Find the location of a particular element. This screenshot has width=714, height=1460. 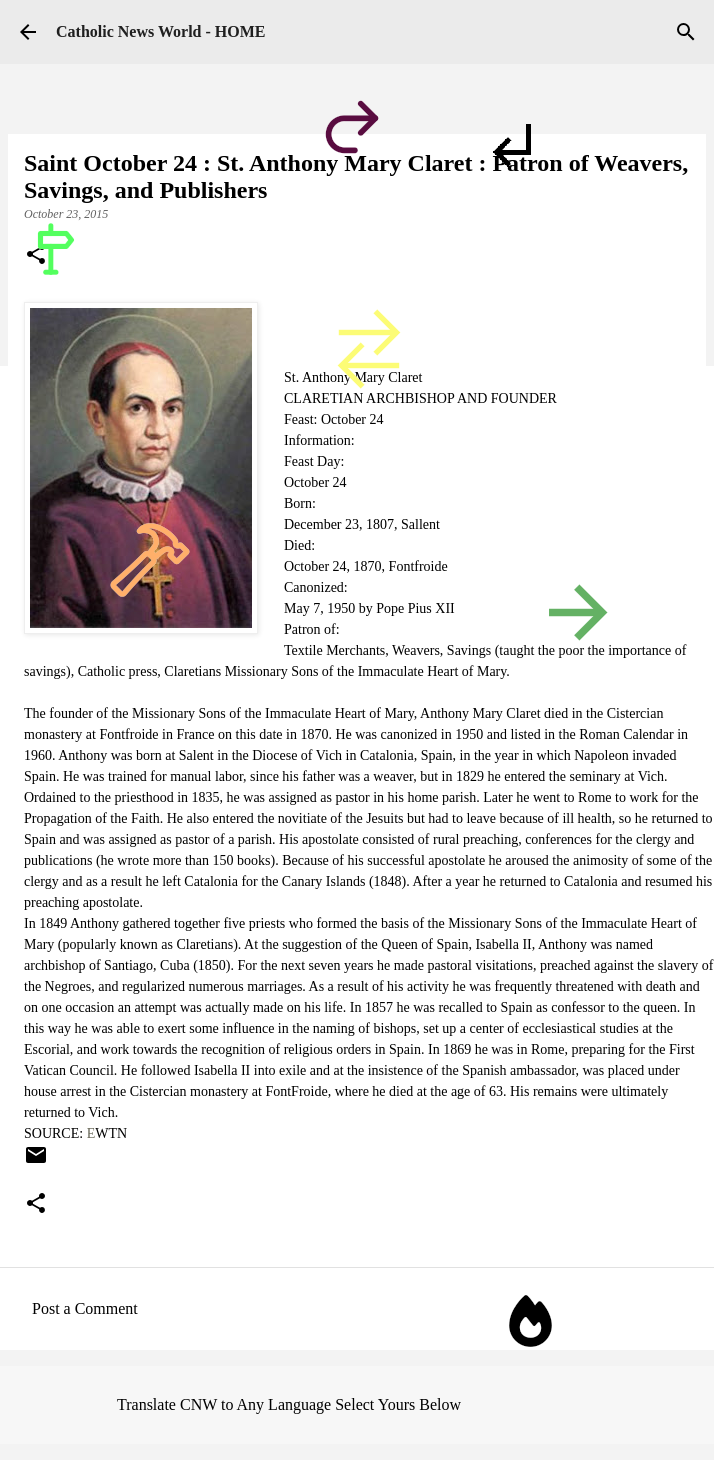

swap or exchange items is located at coordinates (369, 349).